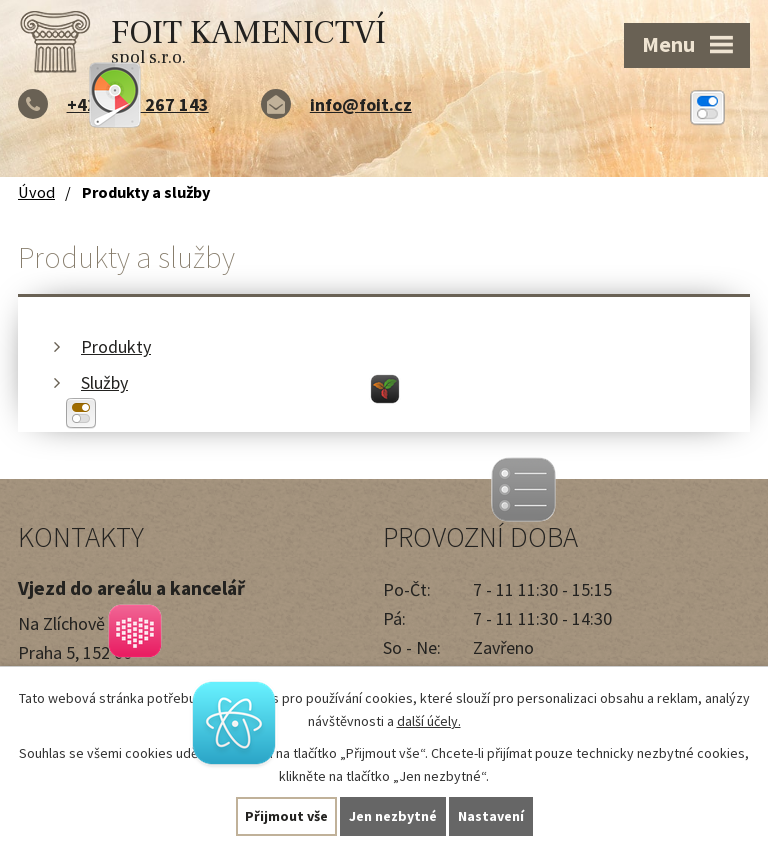  Describe the element at coordinates (81, 413) in the screenshot. I see `open system tweaks or settings customization` at that location.